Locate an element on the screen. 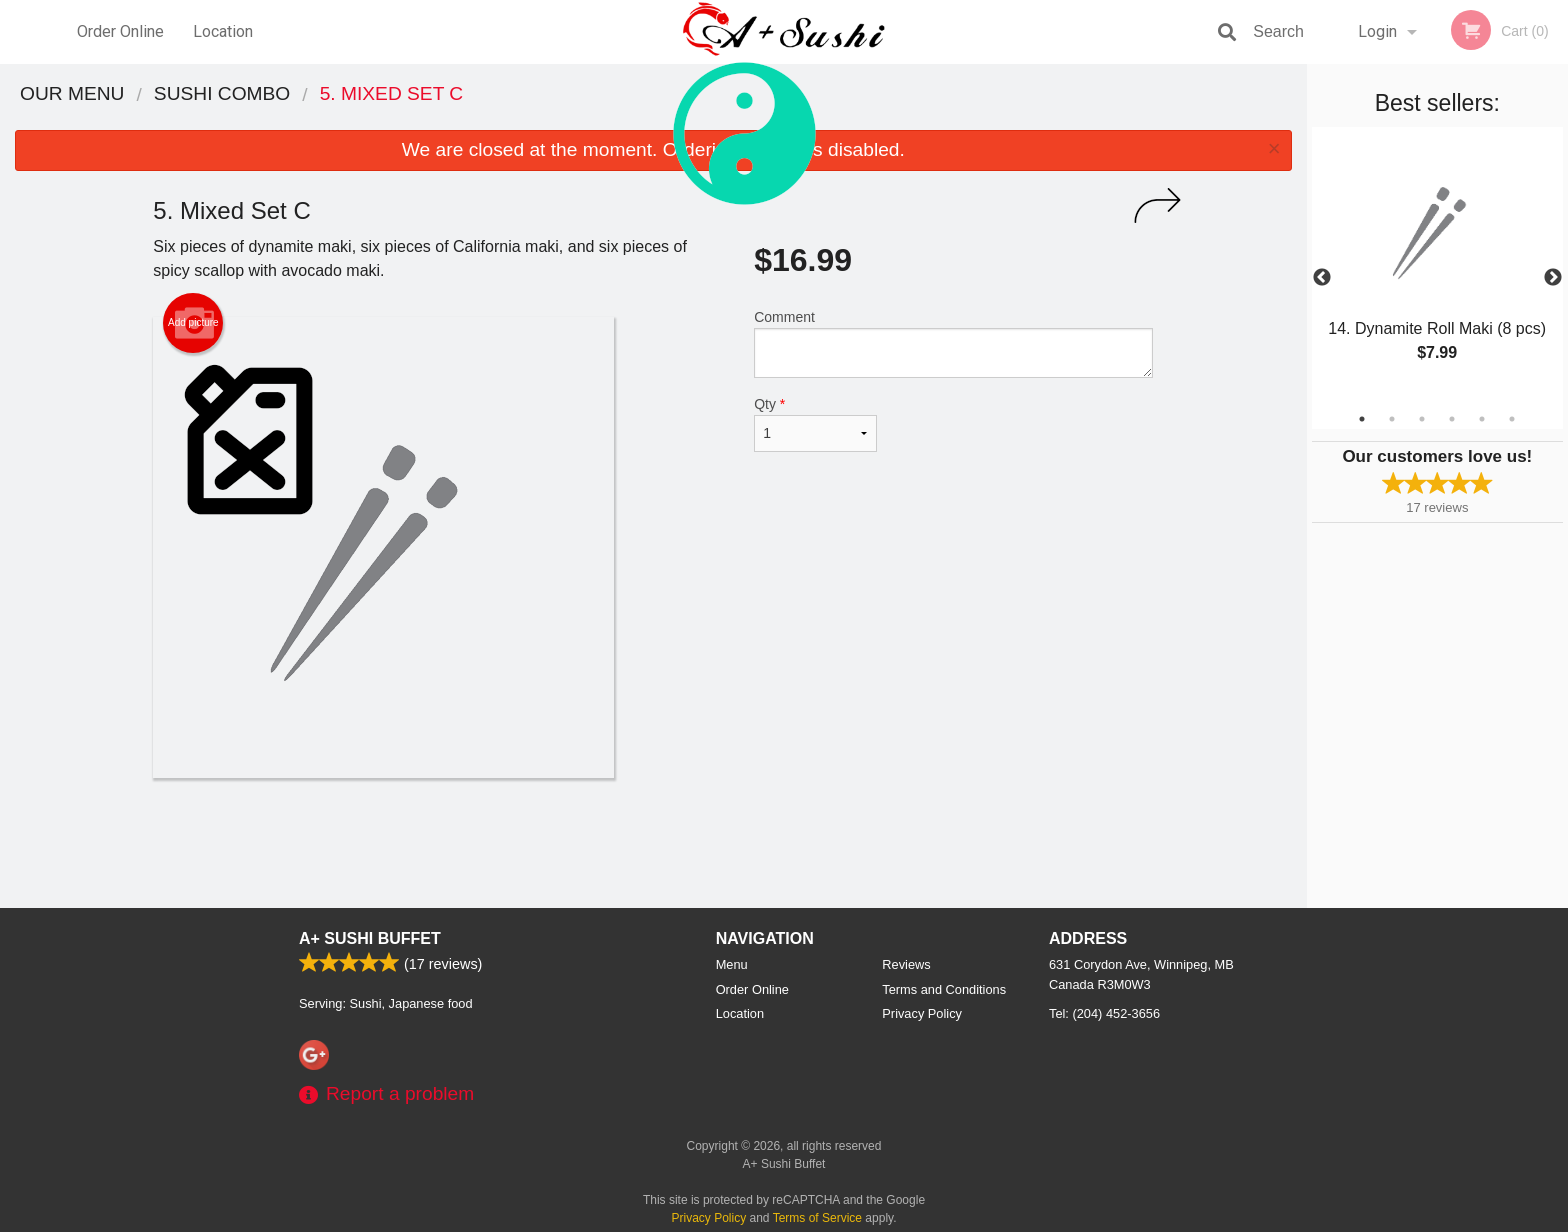 This screenshot has height=1232, width=1568. access balance or wellness settings is located at coordinates (744, 133).